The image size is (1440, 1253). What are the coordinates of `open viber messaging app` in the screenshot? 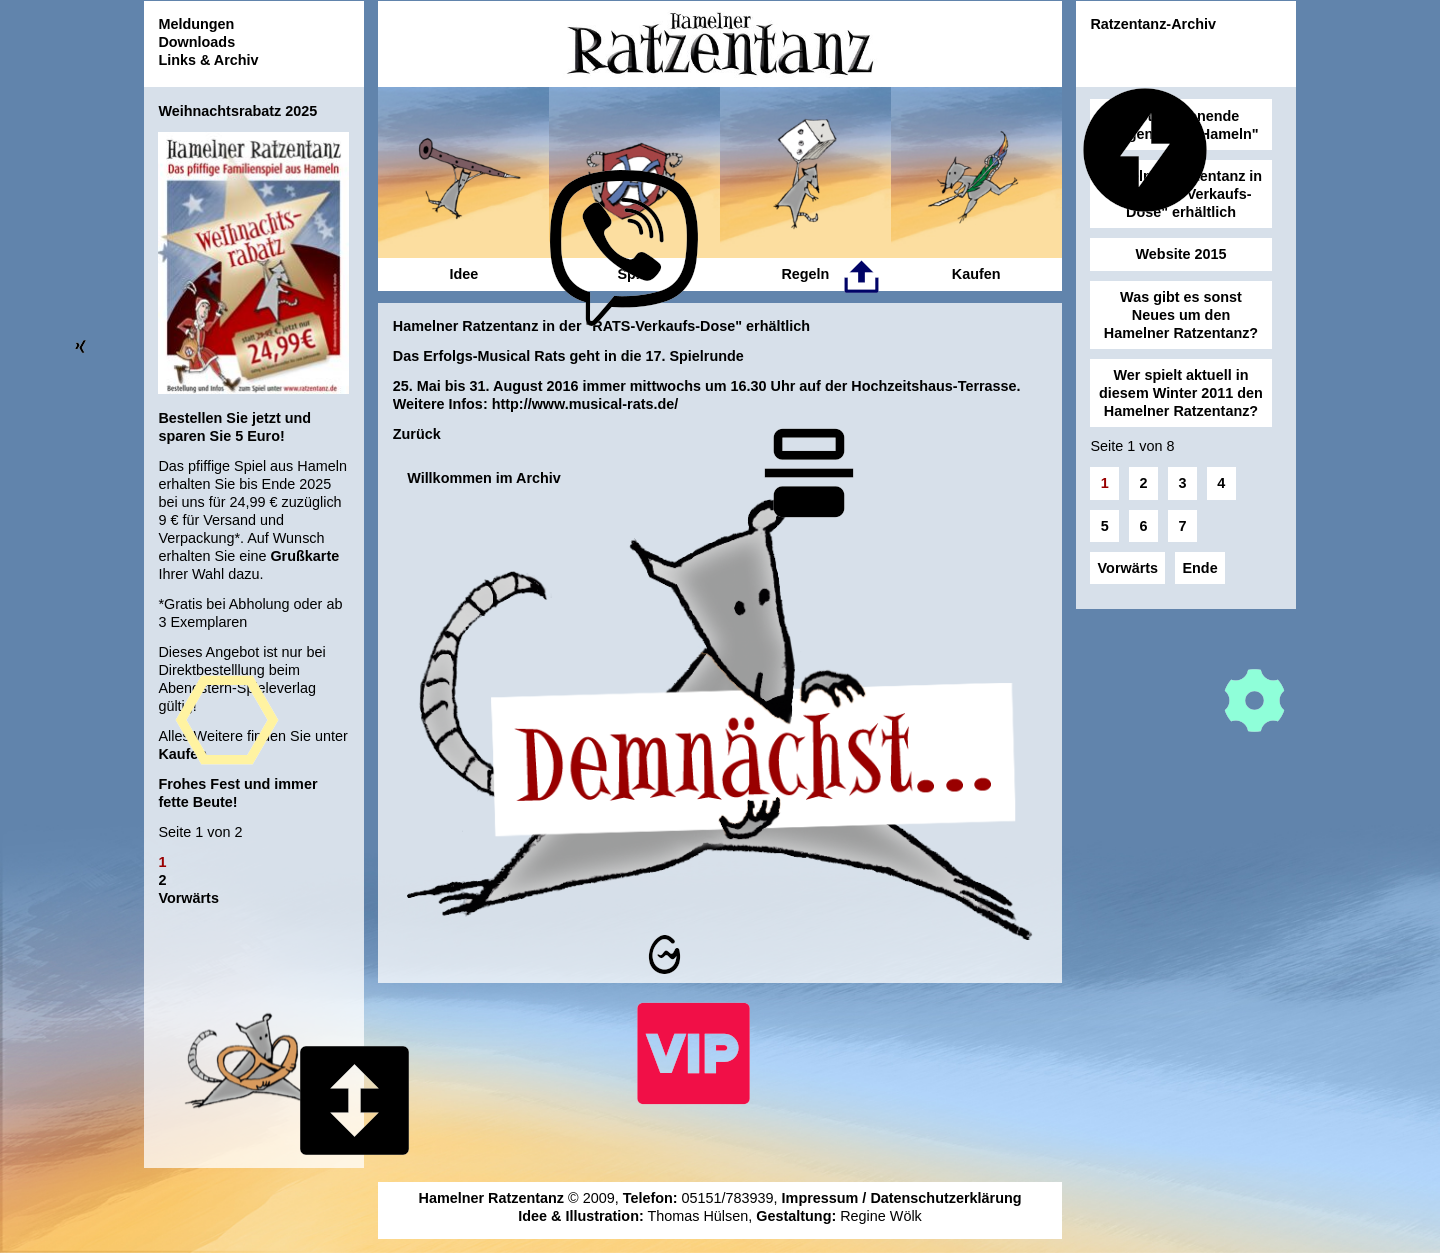 It's located at (624, 248).